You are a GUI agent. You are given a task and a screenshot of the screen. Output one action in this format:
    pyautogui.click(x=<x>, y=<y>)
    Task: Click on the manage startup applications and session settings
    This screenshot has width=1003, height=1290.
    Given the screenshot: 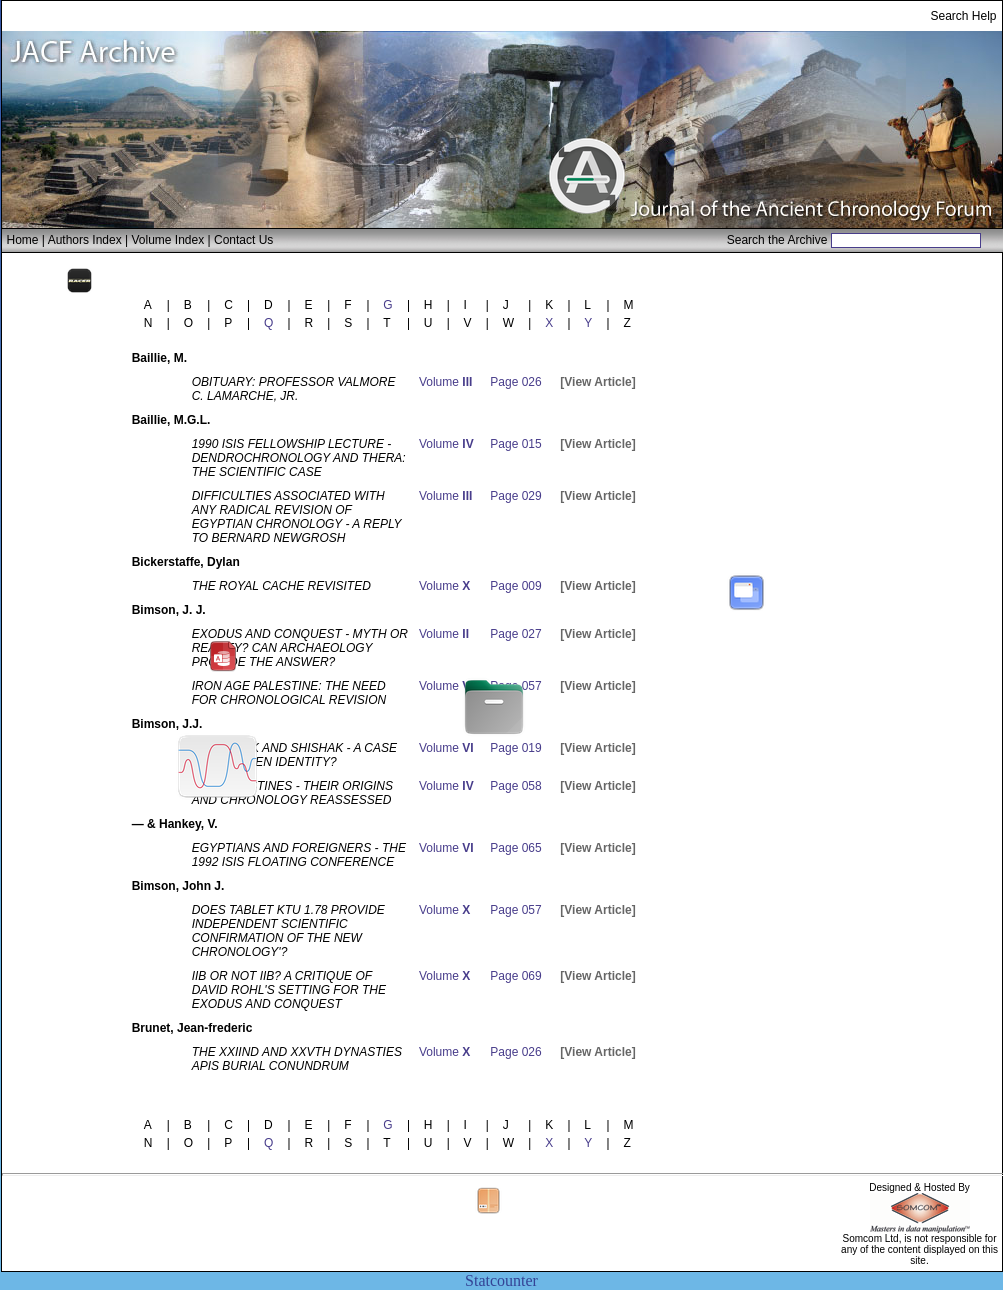 What is the action you would take?
    pyautogui.click(x=746, y=592)
    